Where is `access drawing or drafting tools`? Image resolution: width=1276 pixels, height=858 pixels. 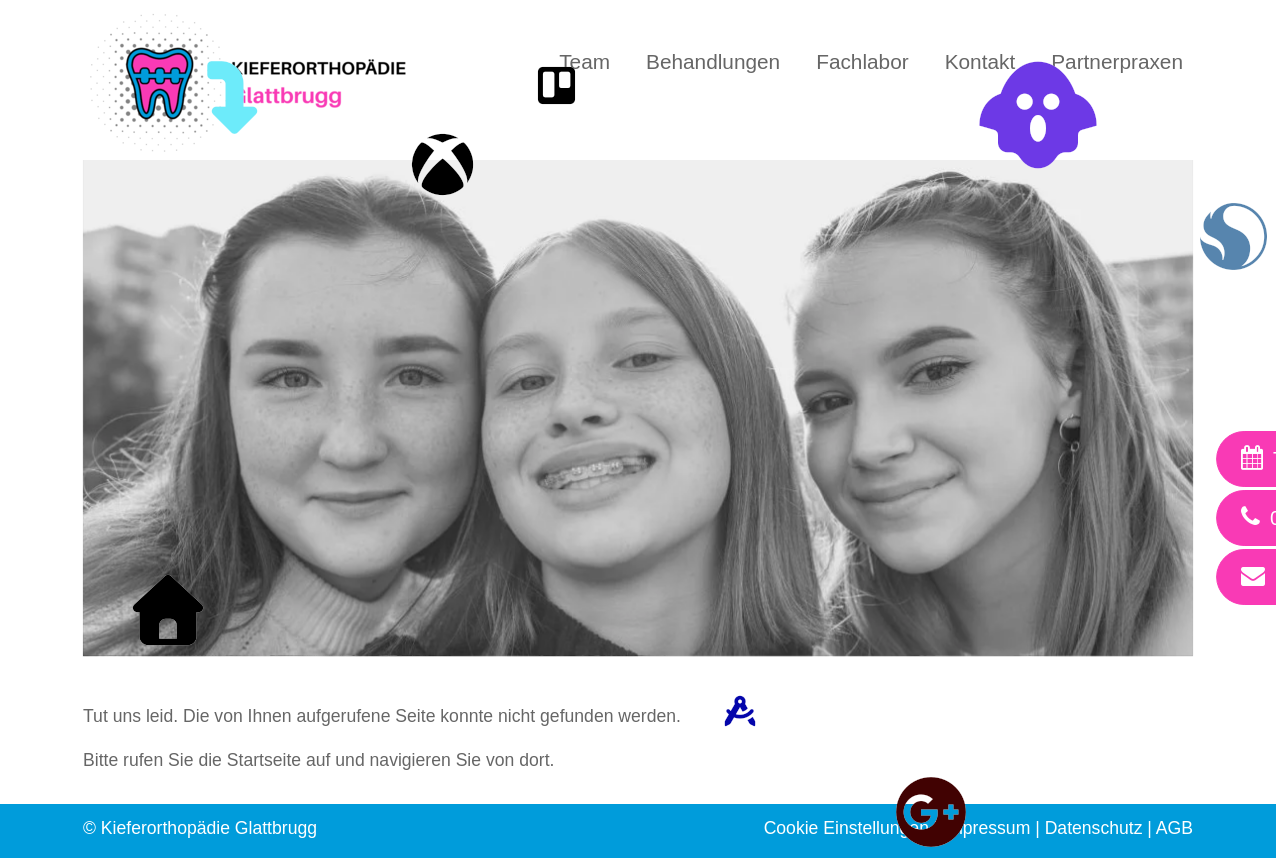
access drawing or drafting tools is located at coordinates (740, 711).